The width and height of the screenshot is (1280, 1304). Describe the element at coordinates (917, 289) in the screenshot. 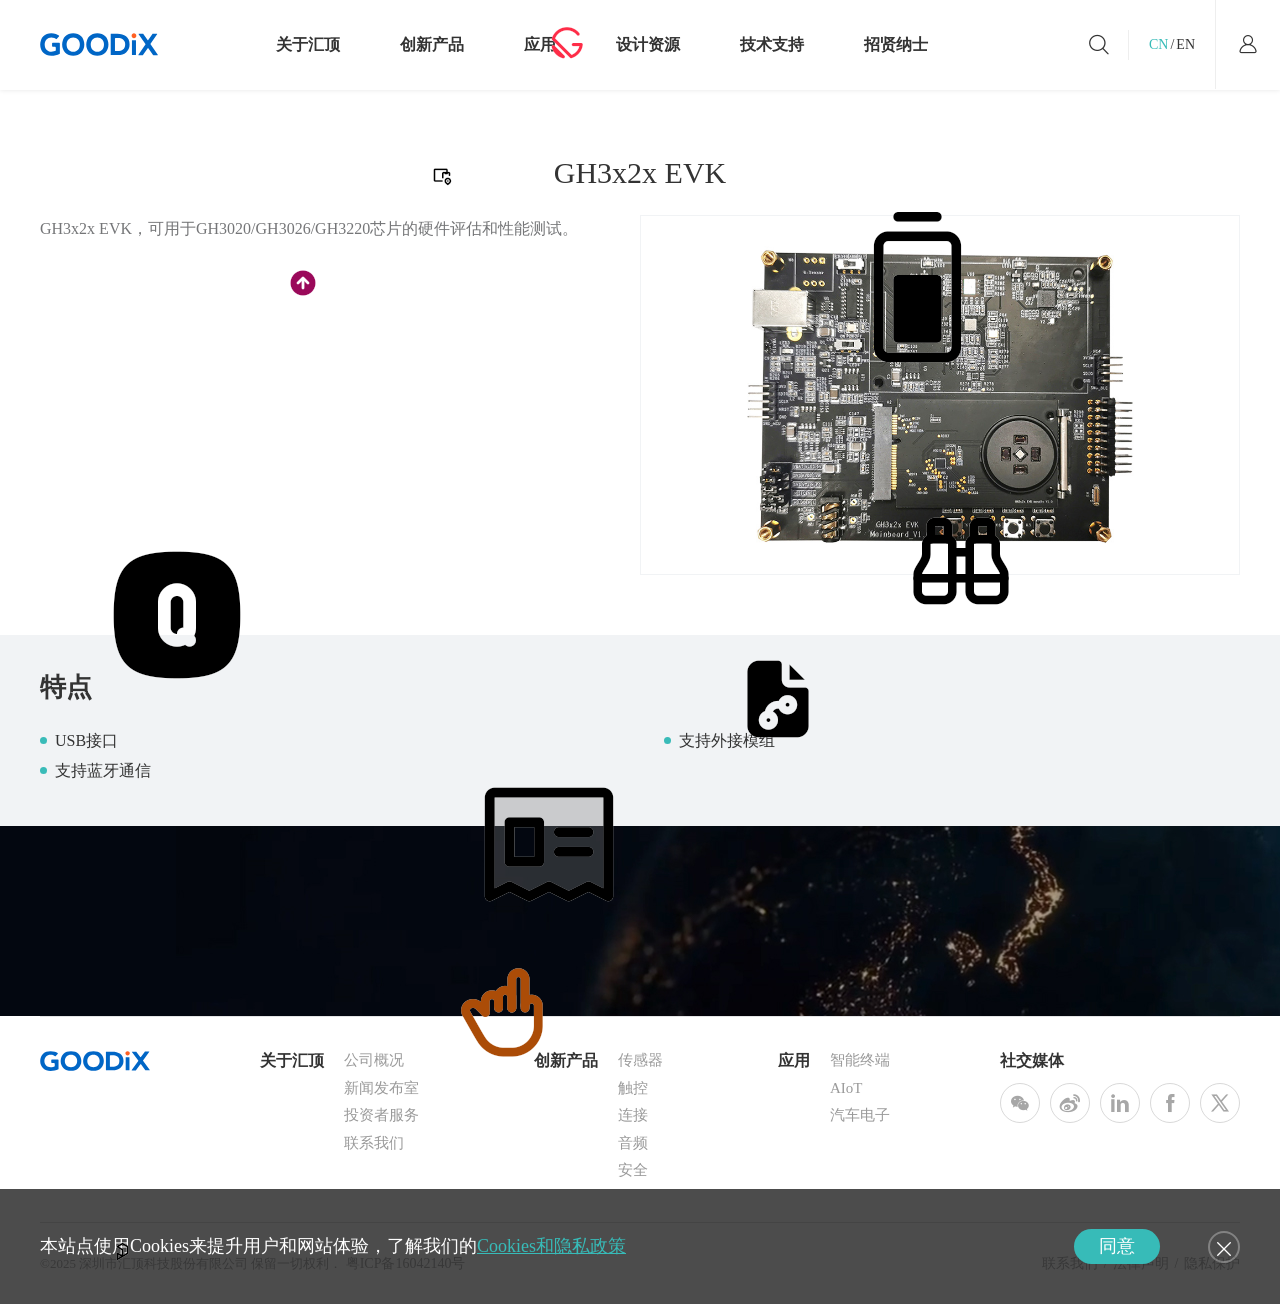

I see `indicates high battery level` at that location.